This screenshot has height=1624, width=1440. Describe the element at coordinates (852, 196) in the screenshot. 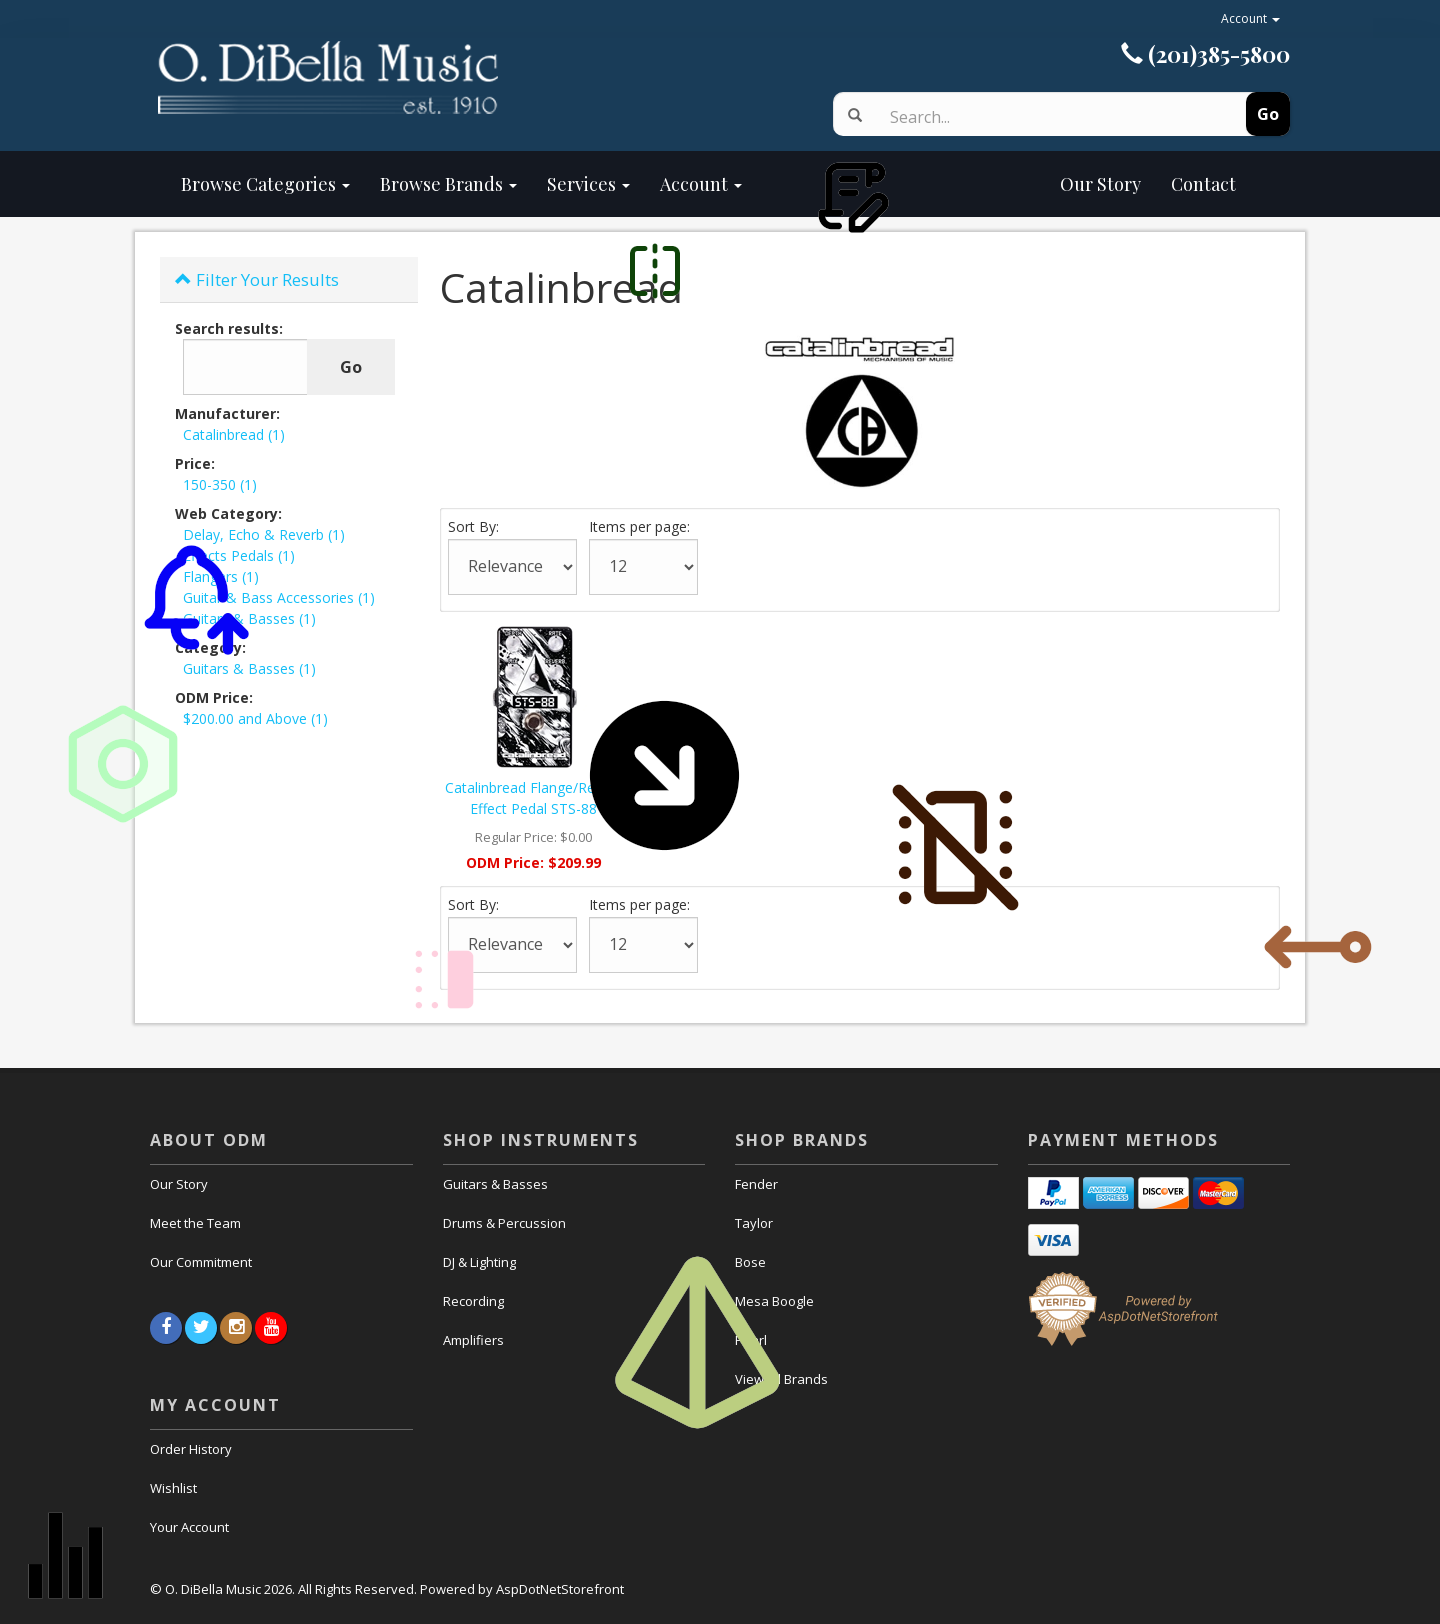

I see `view or manage contracts` at that location.